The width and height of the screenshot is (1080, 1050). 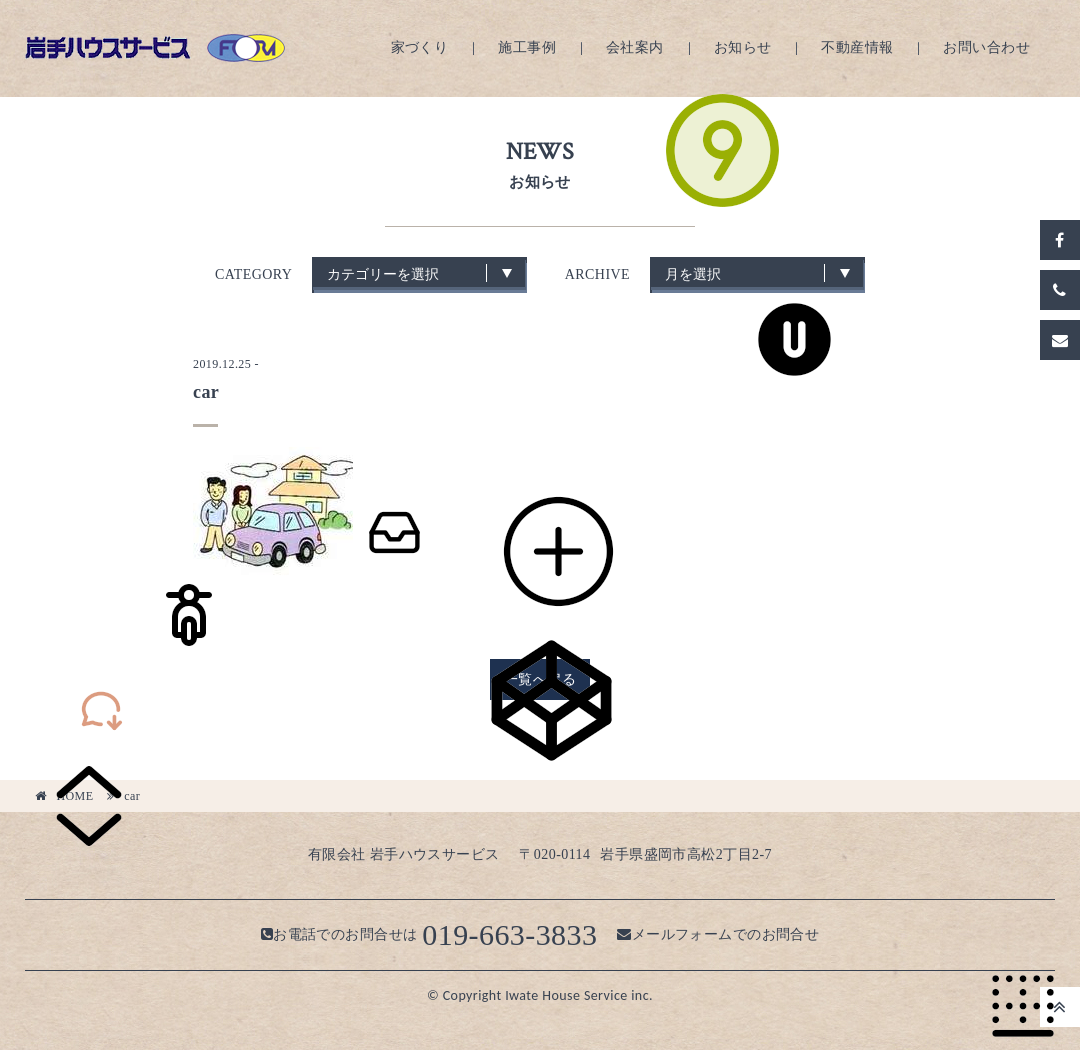 I want to click on indicates step 9 in a multi-step process, so click(x=722, y=150).